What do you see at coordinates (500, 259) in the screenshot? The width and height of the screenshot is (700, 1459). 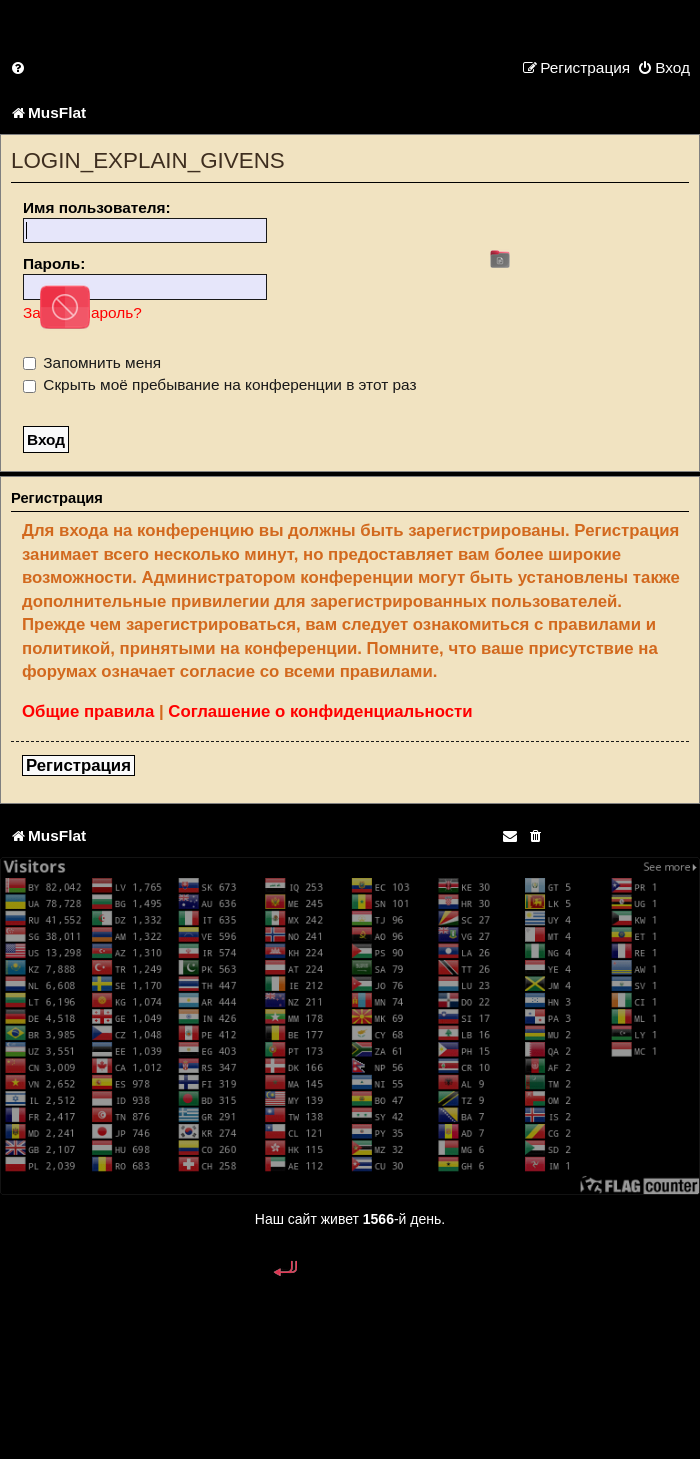 I see `open your documents folder` at bounding box center [500, 259].